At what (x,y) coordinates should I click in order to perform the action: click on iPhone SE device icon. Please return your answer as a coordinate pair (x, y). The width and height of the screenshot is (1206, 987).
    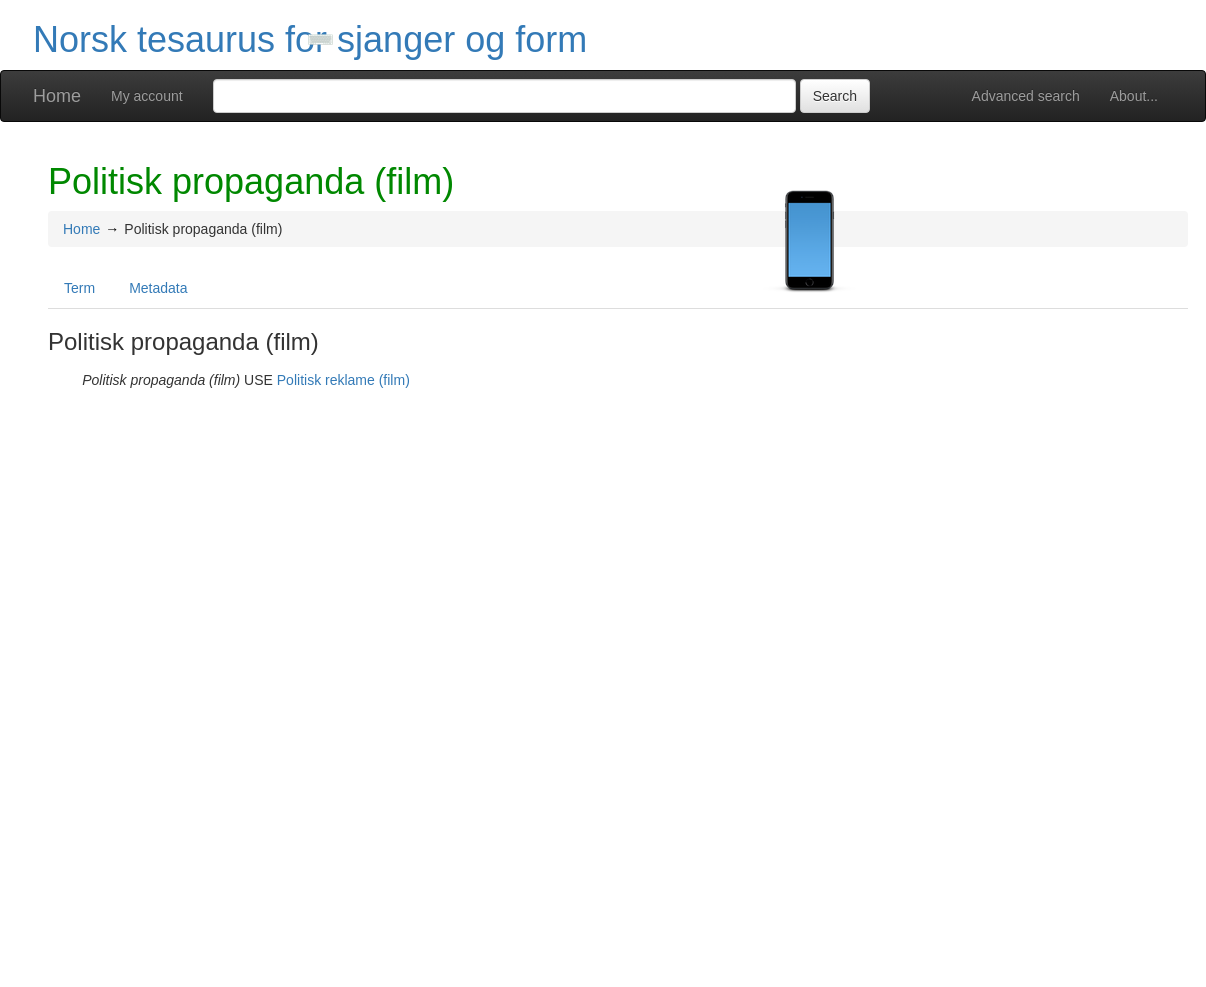
    Looking at the image, I should click on (809, 241).